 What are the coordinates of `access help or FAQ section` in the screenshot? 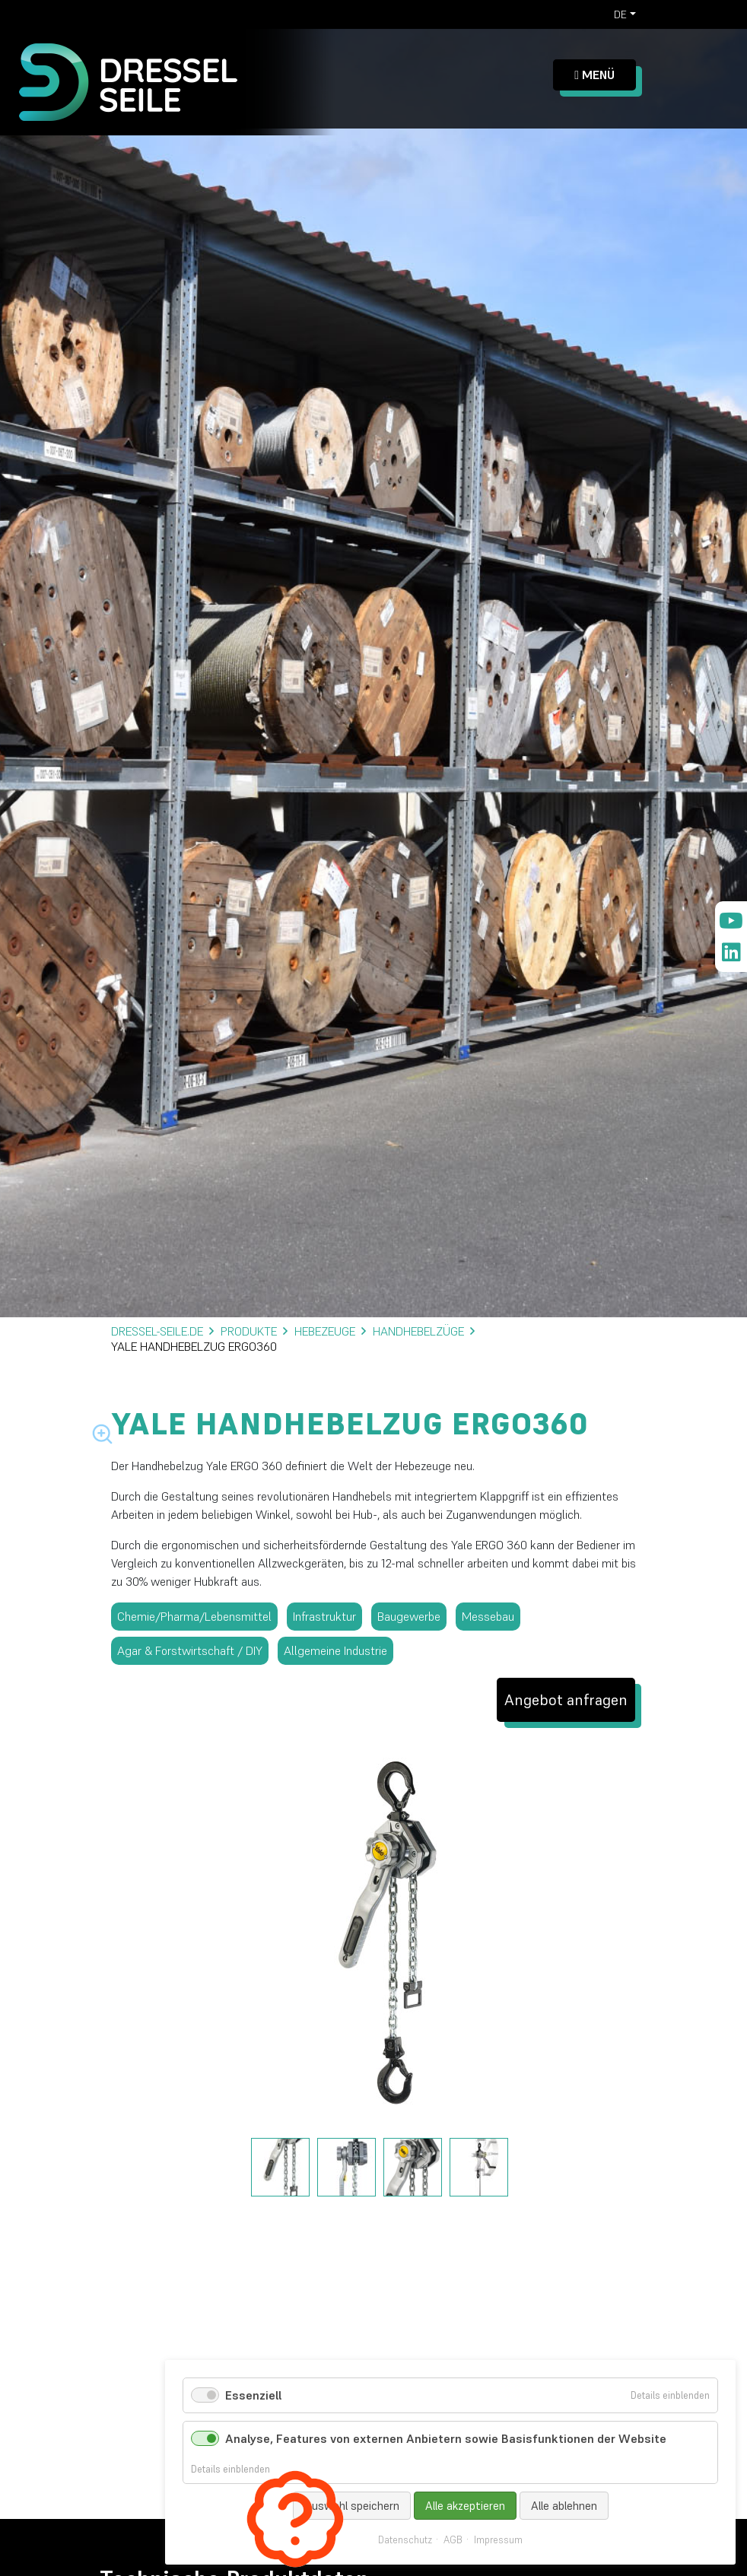 It's located at (295, 2519).